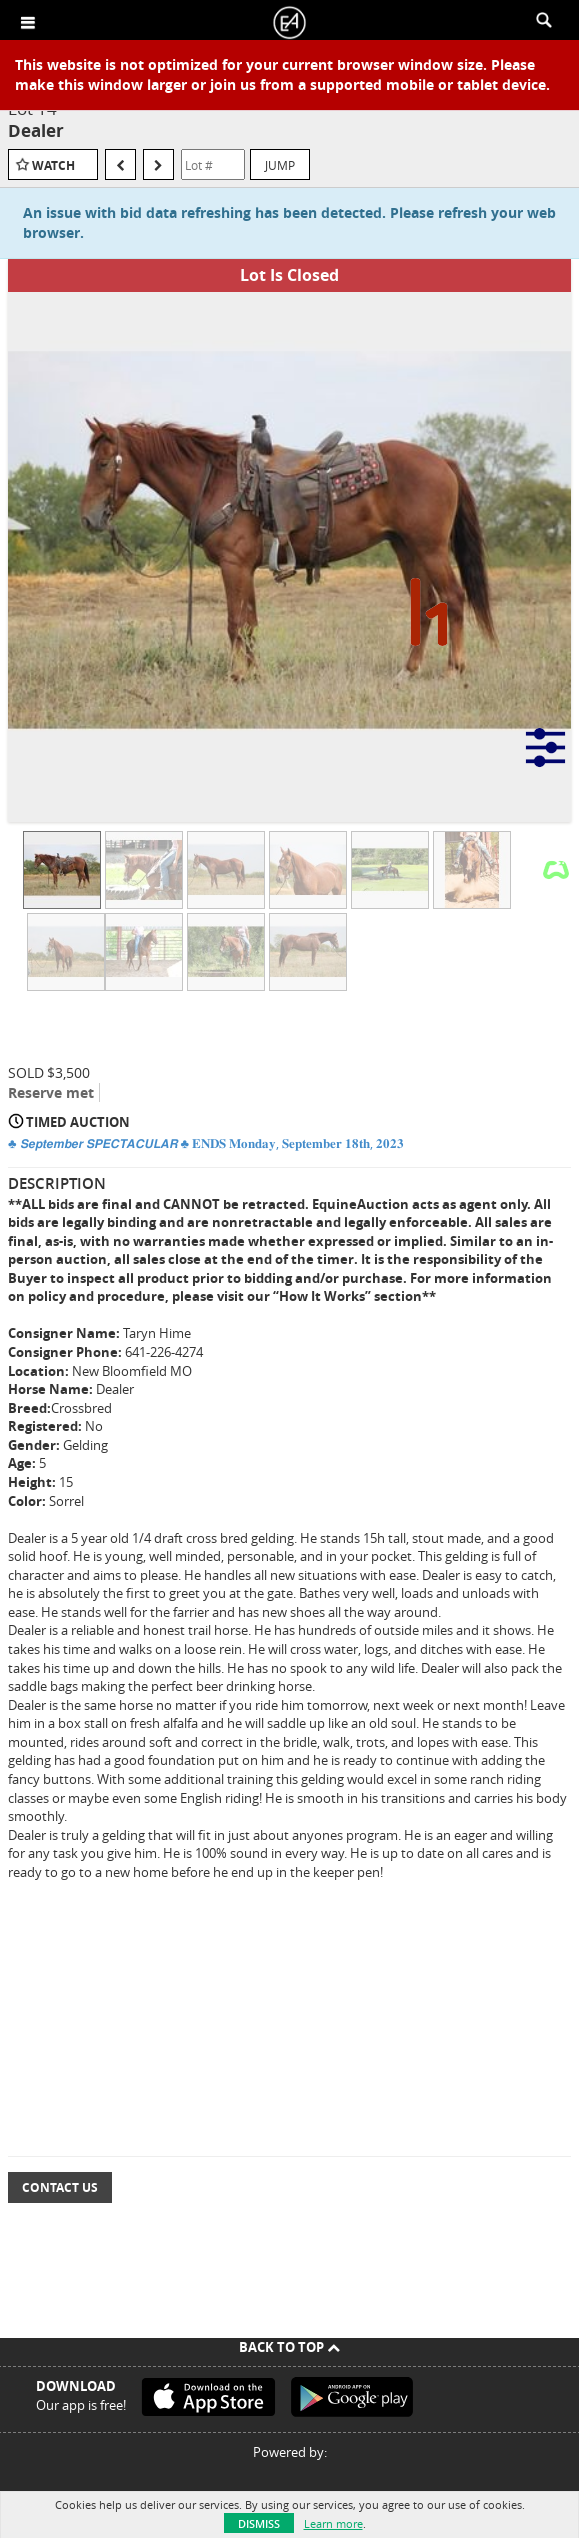 This screenshot has height=2538, width=579. Describe the element at coordinates (545, 747) in the screenshot. I see `adjust audio or equalizer settings` at that location.